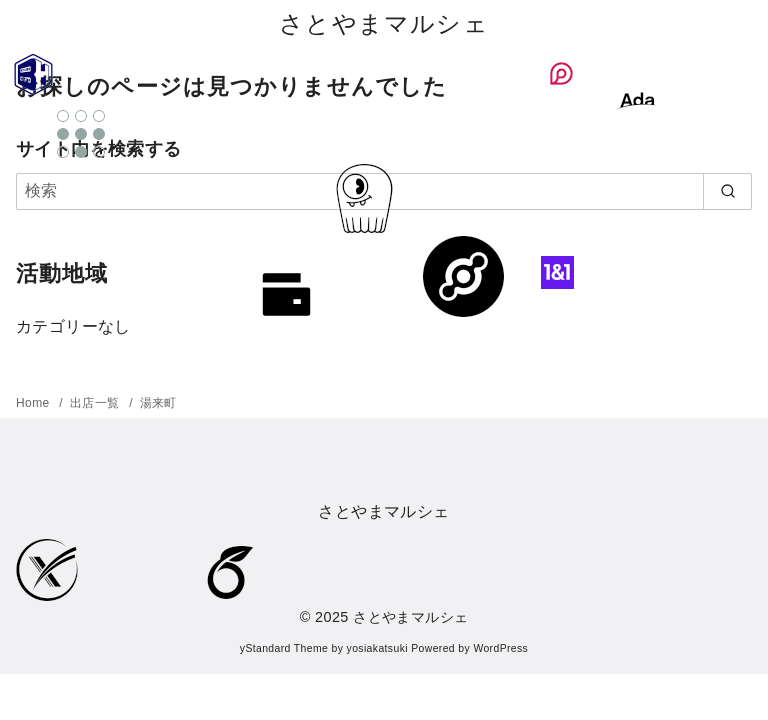 The height and width of the screenshot is (720, 768). I want to click on open microsoft loop app, so click(561, 73).